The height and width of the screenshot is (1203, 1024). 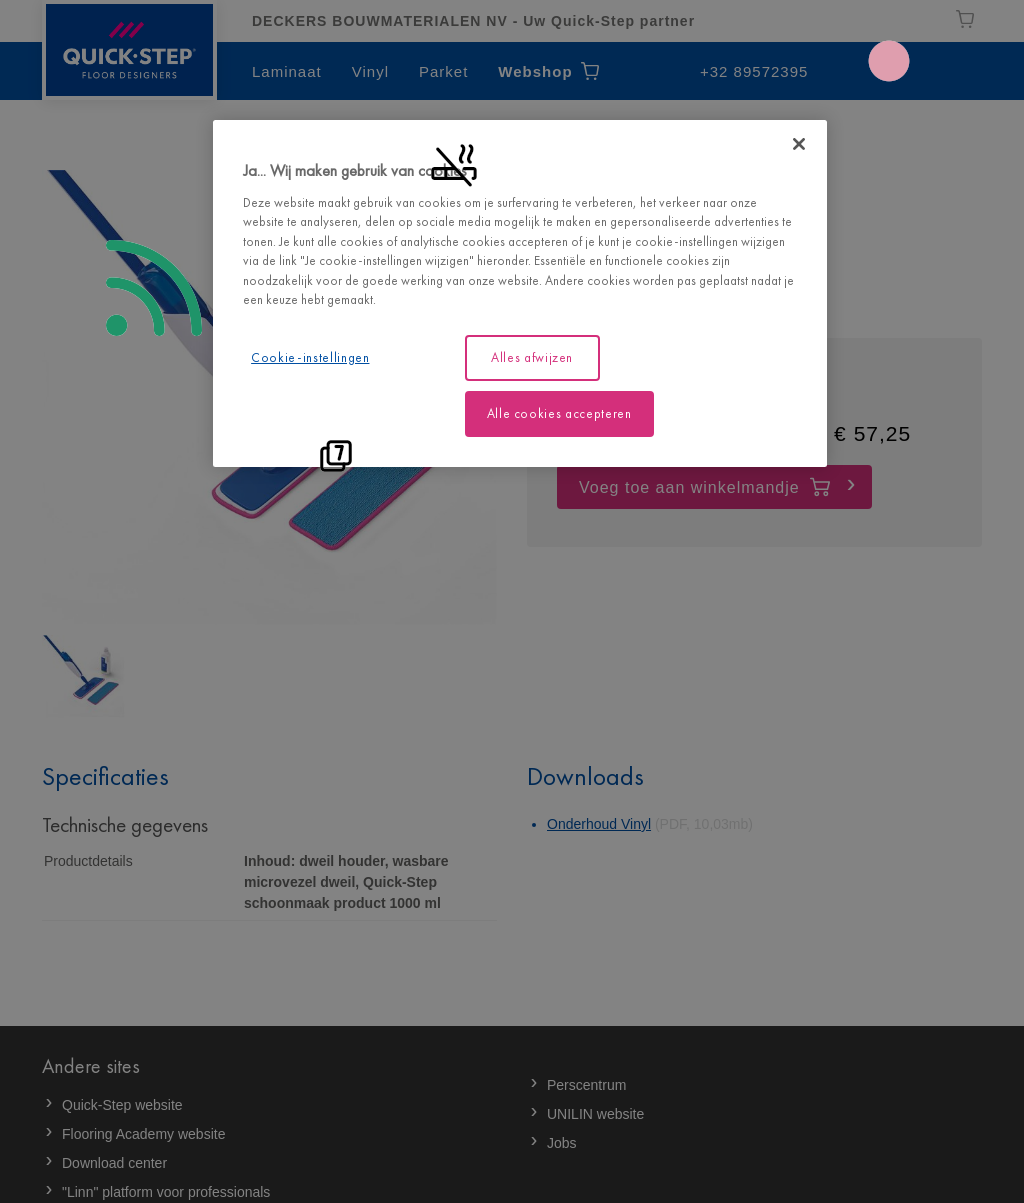 I want to click on subscribe to RSS feed, so click(x=154, y=288).